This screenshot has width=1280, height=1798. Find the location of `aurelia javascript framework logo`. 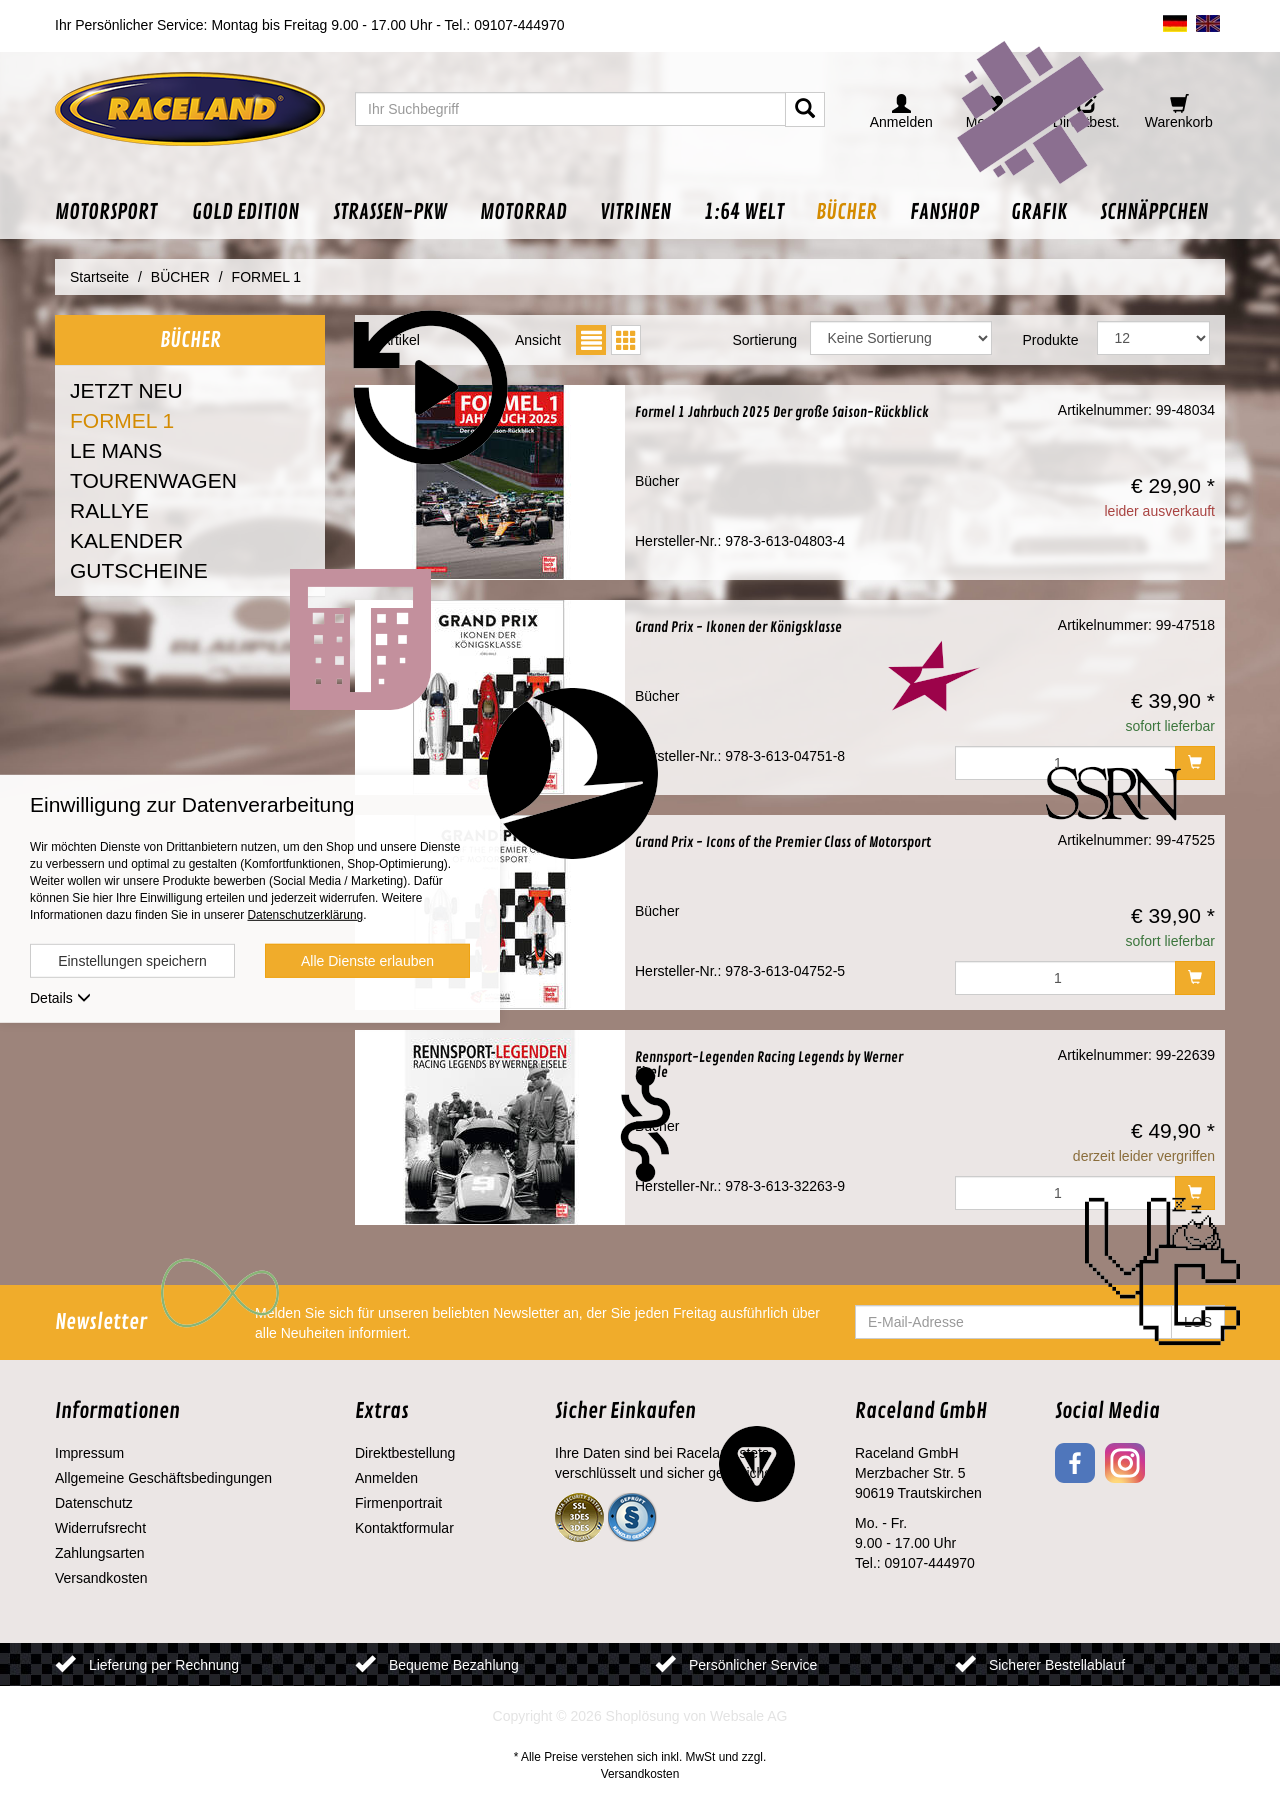

aurelia javascript framework logo is located at coordinates (1030, 112).